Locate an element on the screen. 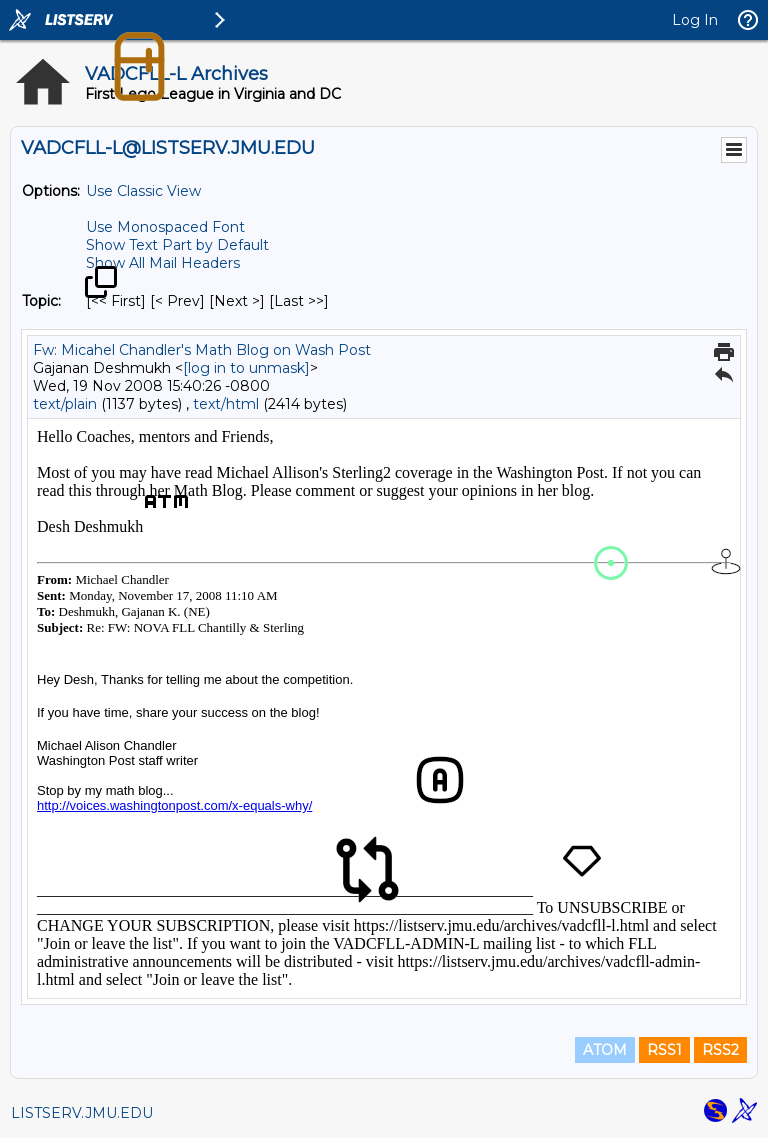  indicates Ruby programming language is located at coordinates (582, 860).